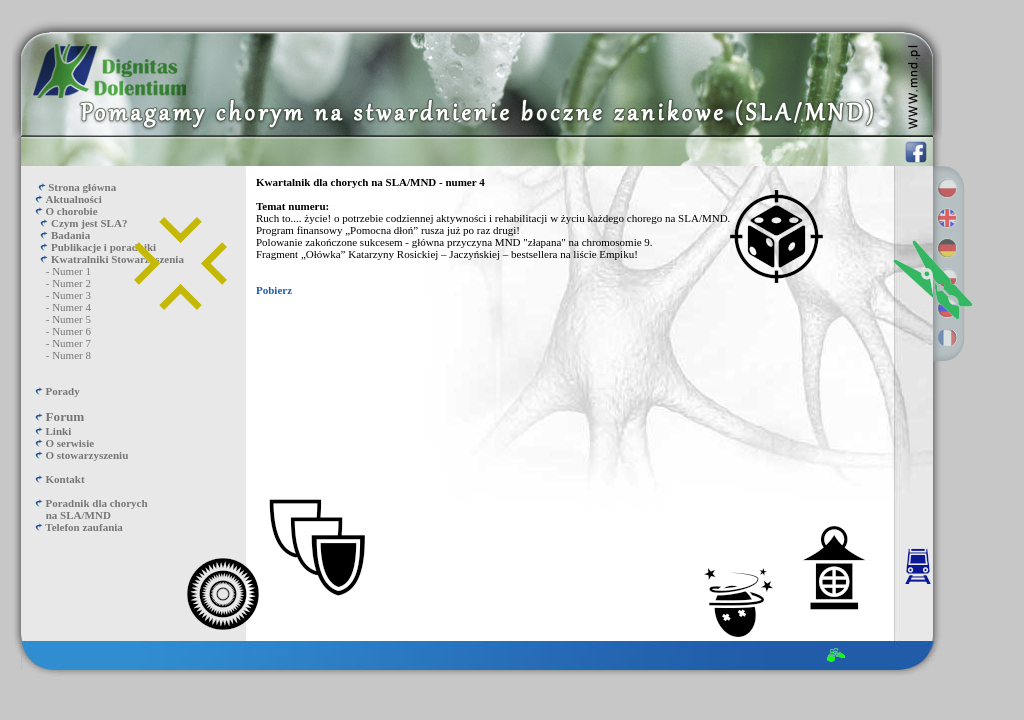  What do you see at coordinates (834, 567) in the screenshot?
I see `access lantern or lighting feature in game` at bounding box center [834, 567].